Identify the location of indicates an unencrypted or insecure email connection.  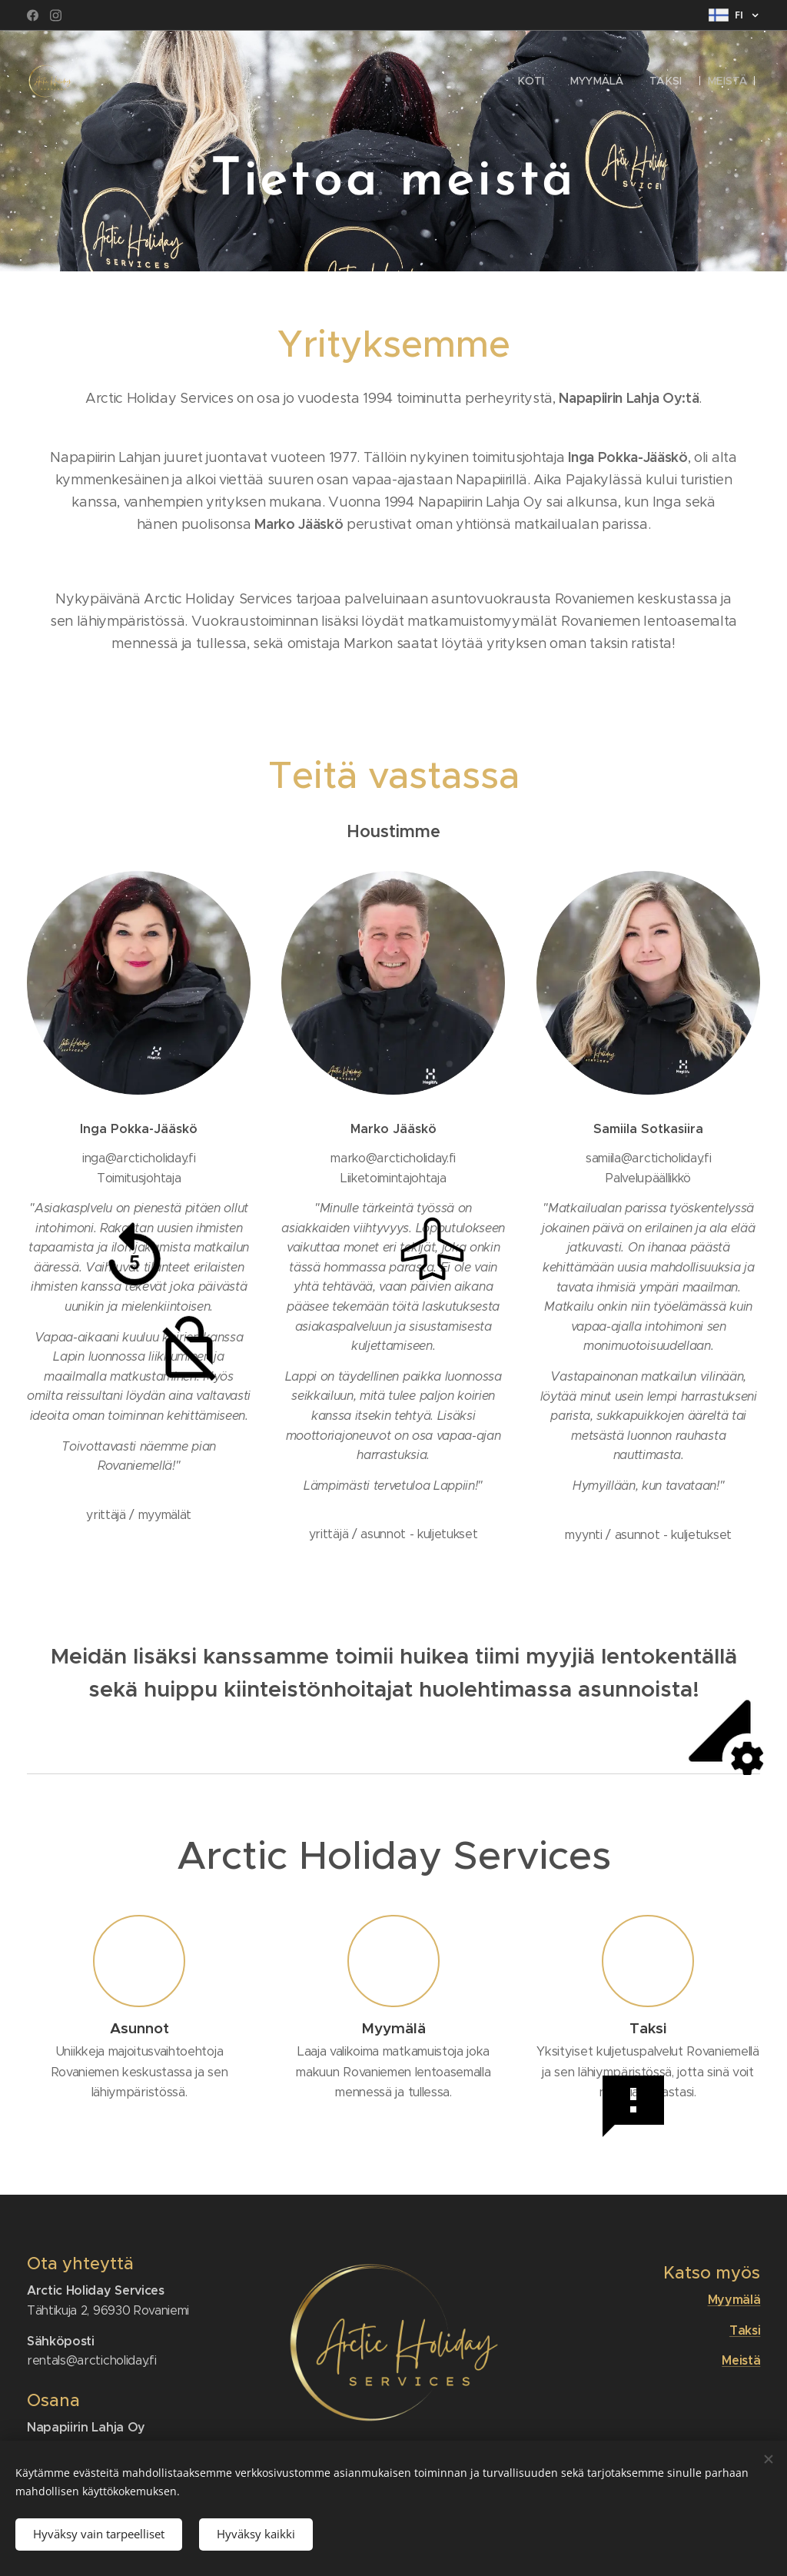
(189, 1348).